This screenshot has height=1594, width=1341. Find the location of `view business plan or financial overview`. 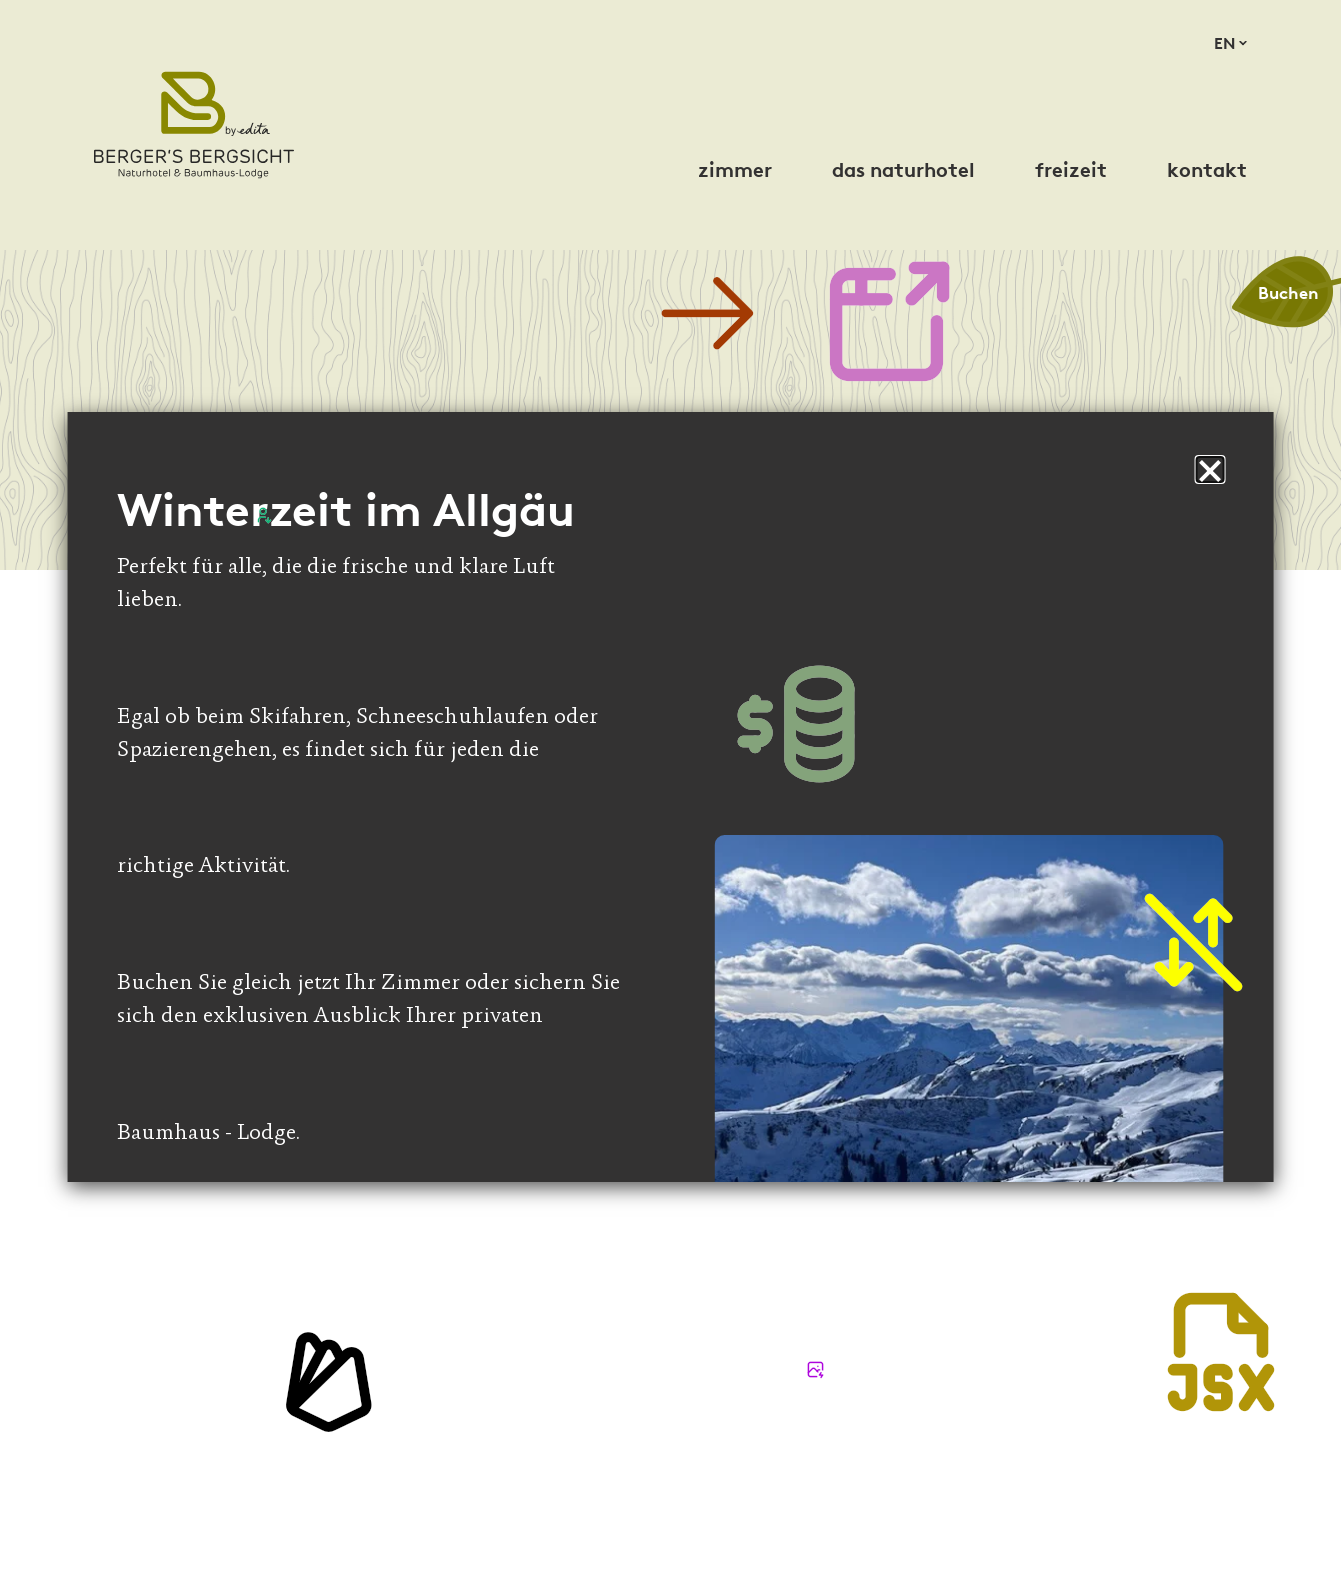

view business plan or financial overview is located at coordinates (796, 724).